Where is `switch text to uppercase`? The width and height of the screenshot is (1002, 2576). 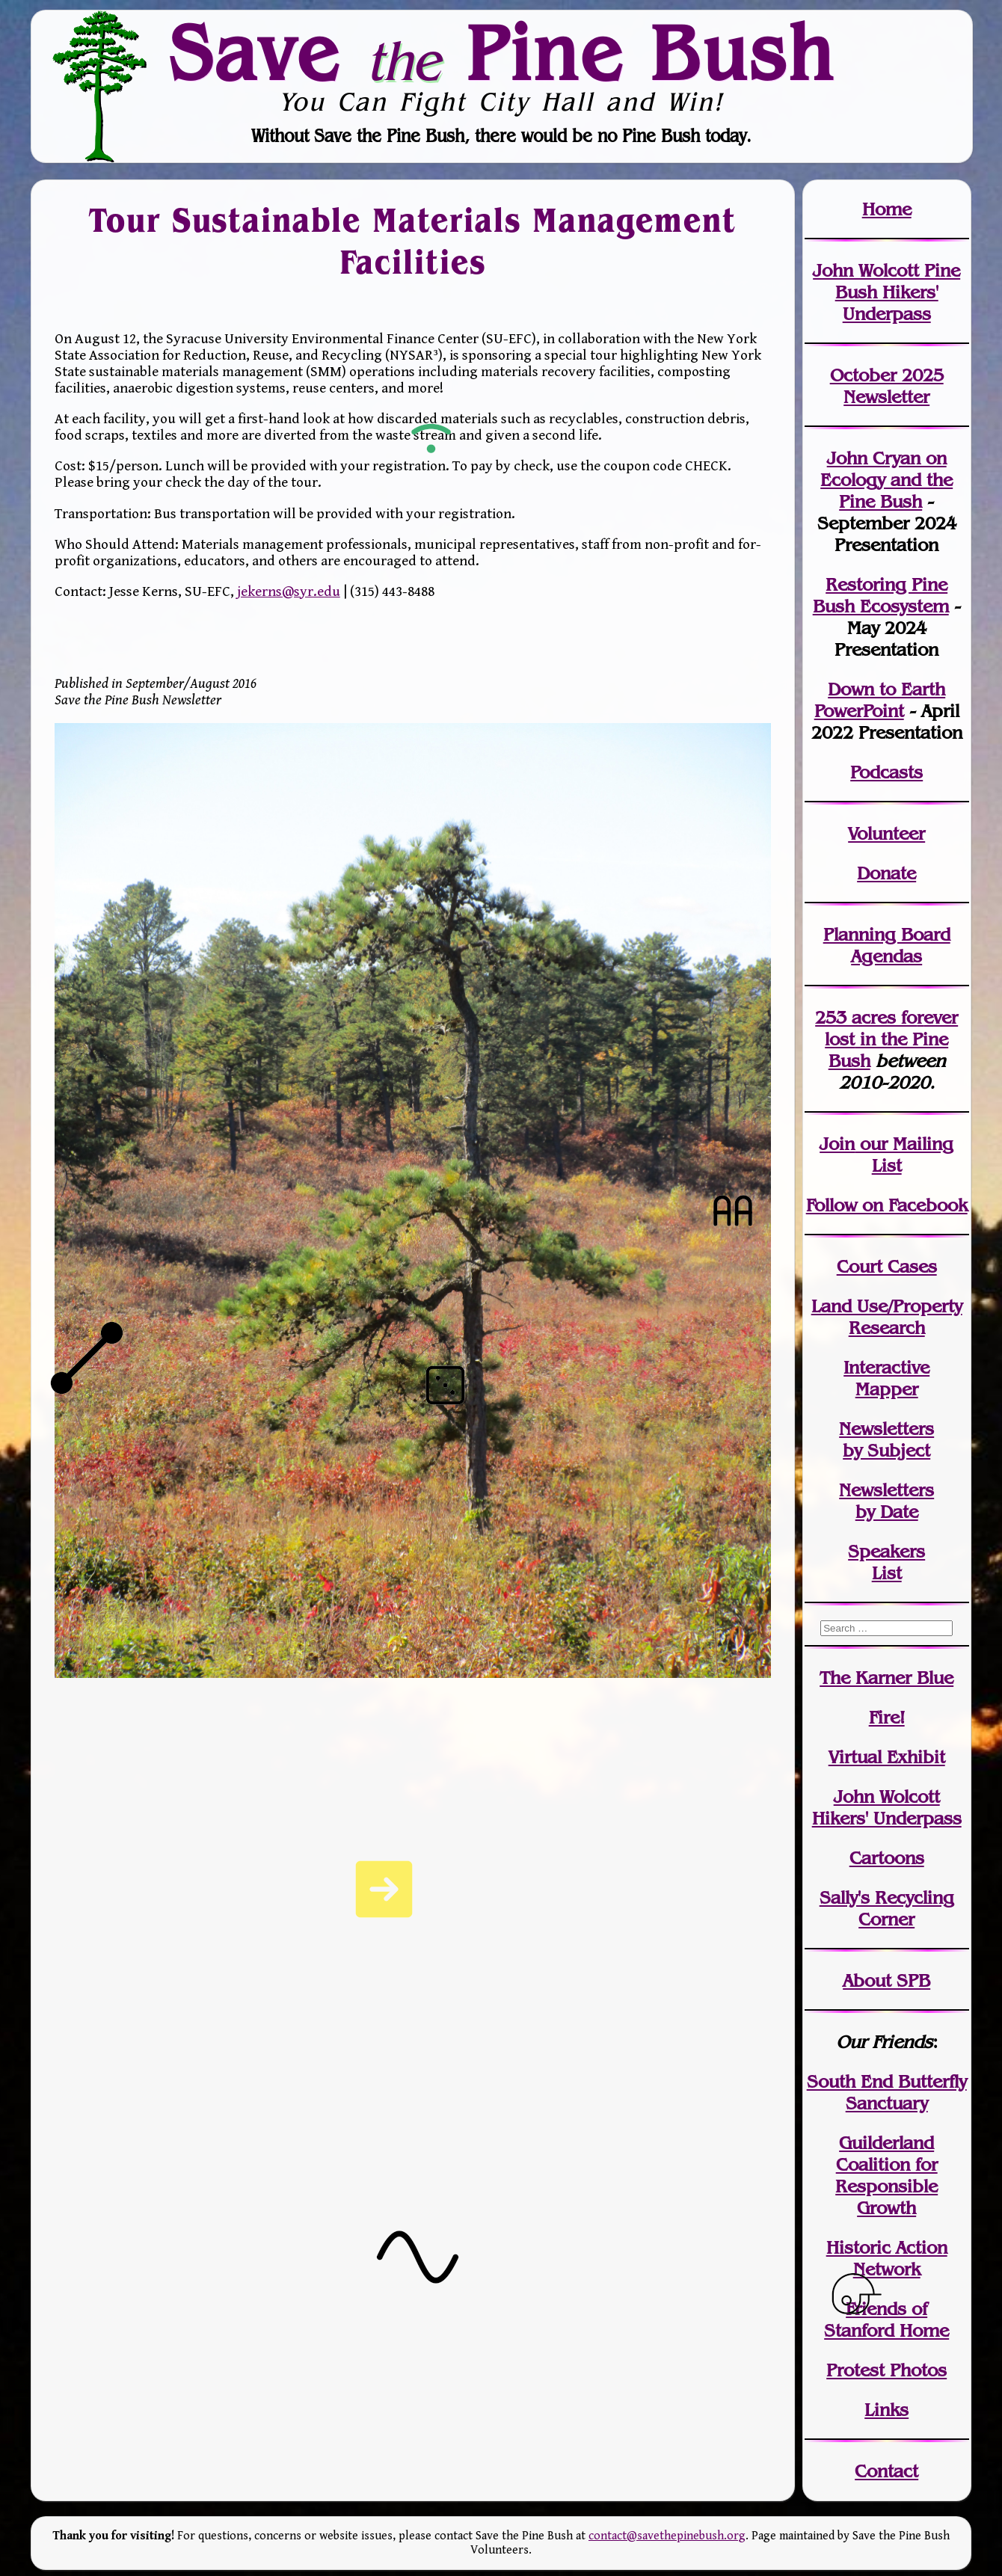
switch text to uppercase is located at coordinates (733, 1211).